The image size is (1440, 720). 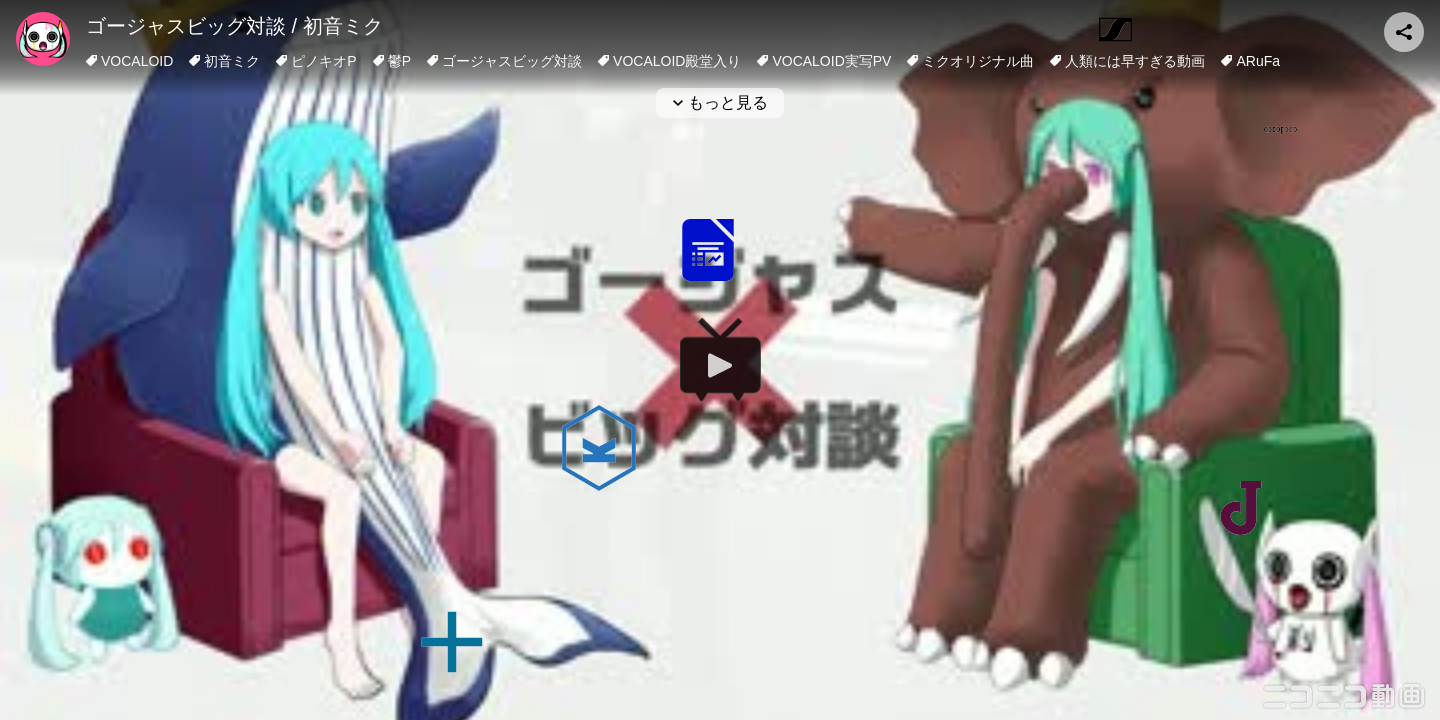 What do you see at coordinates (452, 642) in the screenshot?
I see `add a new item` at bounding box center [452, 642].